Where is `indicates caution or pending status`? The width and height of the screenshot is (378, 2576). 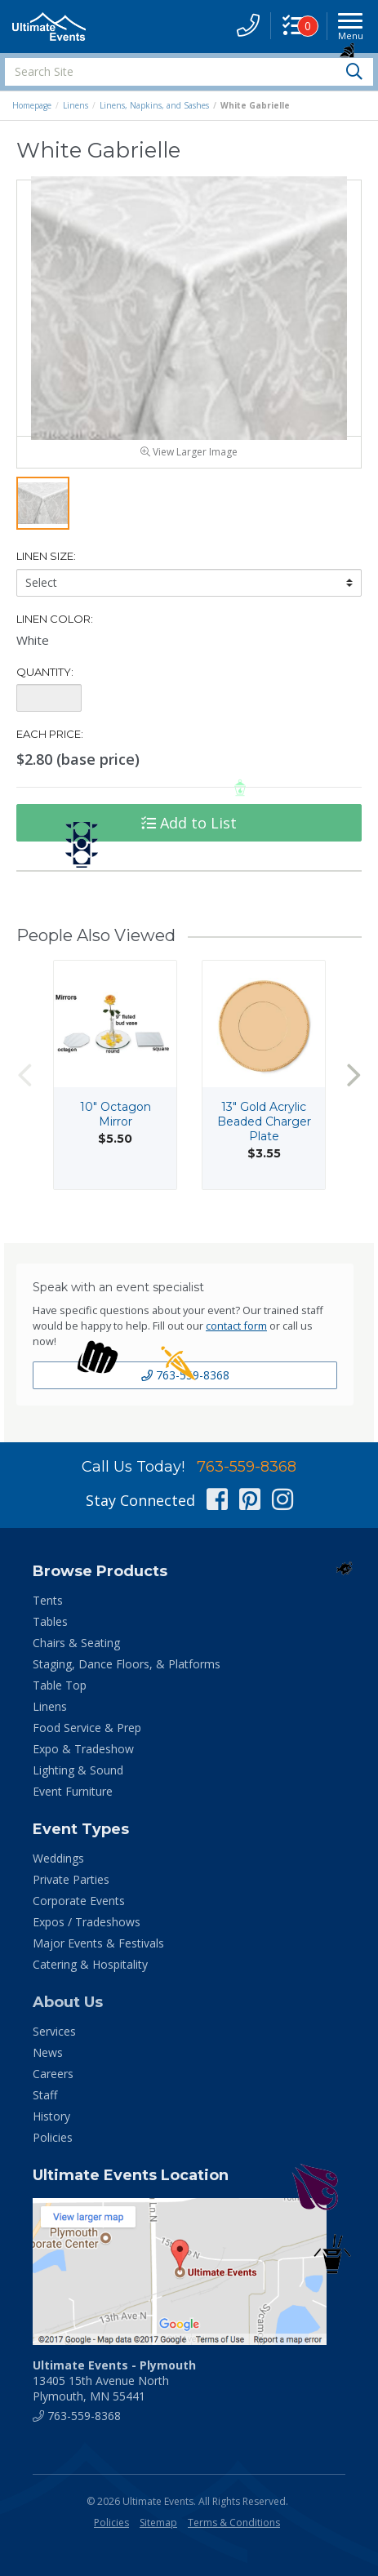 indicates caution or pending status is located at coordinates (82, 845).